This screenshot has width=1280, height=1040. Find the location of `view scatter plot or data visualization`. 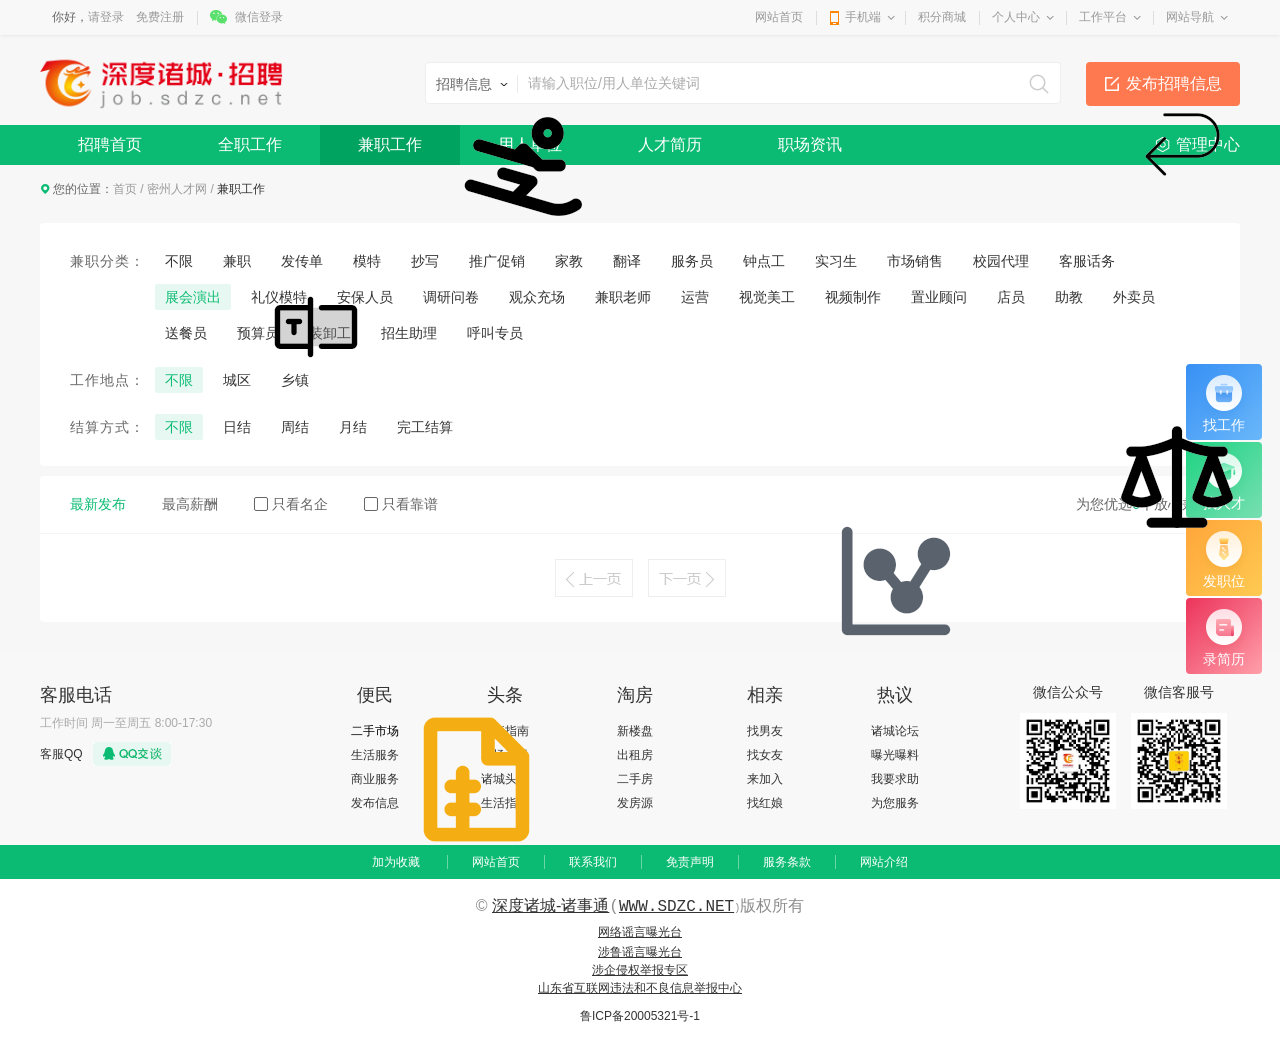

view scatter plot or data visualization is located at coordinates (896, 581).